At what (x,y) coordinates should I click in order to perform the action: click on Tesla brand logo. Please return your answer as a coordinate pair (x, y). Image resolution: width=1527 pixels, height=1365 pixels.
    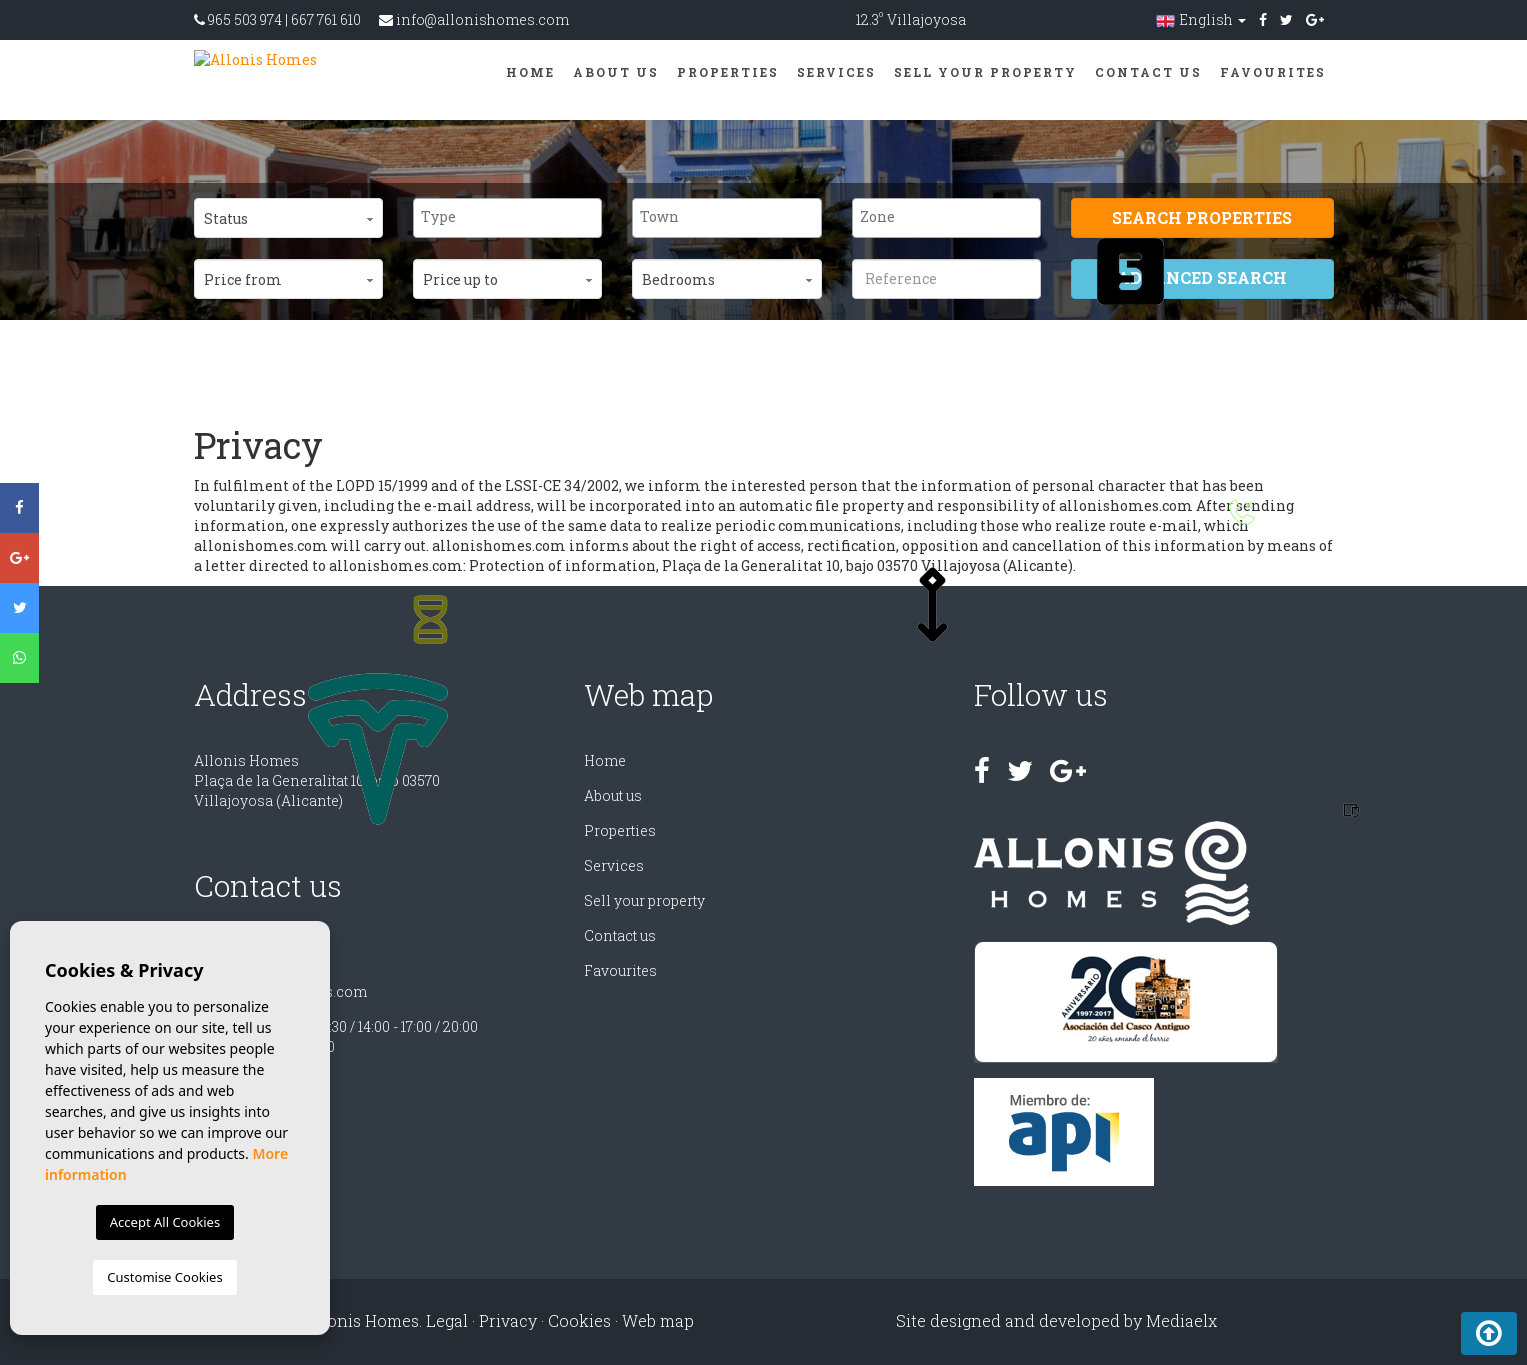
    Looking at the image, I should click on (378, 747).